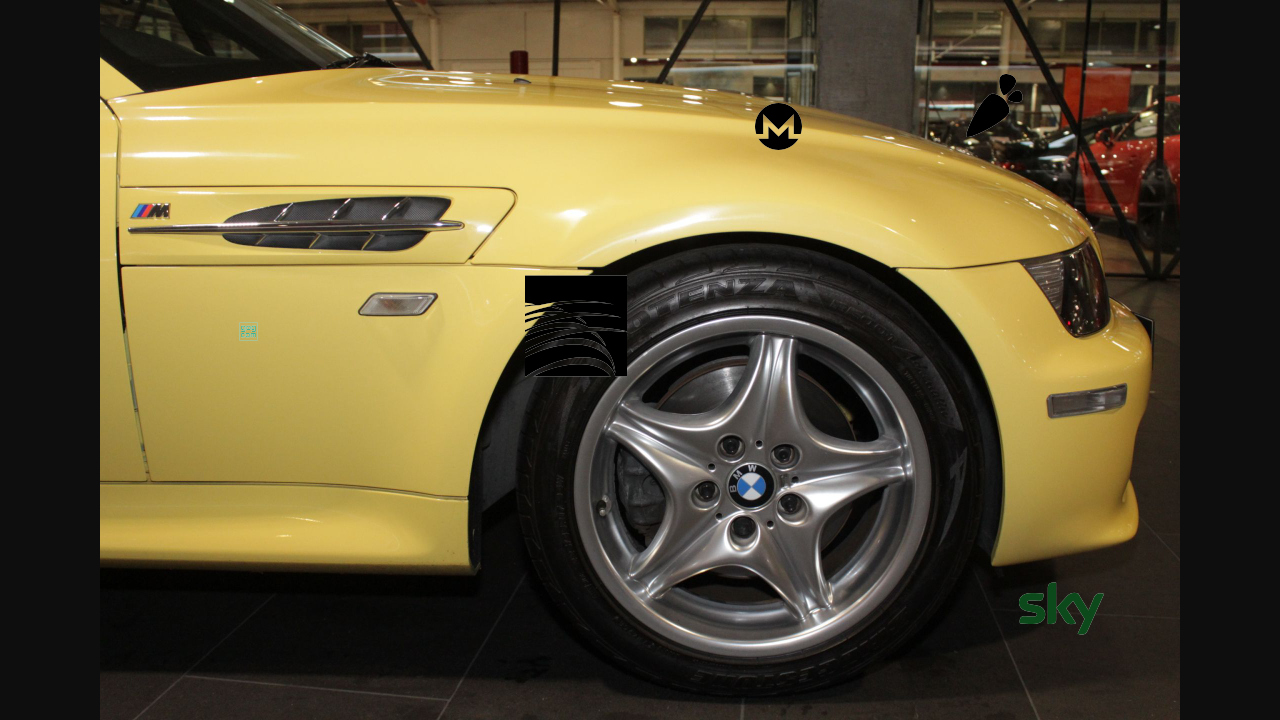  Describe the element at coordinates (1061, 608) in the screenshot. I see `sky brand logo` at that location.